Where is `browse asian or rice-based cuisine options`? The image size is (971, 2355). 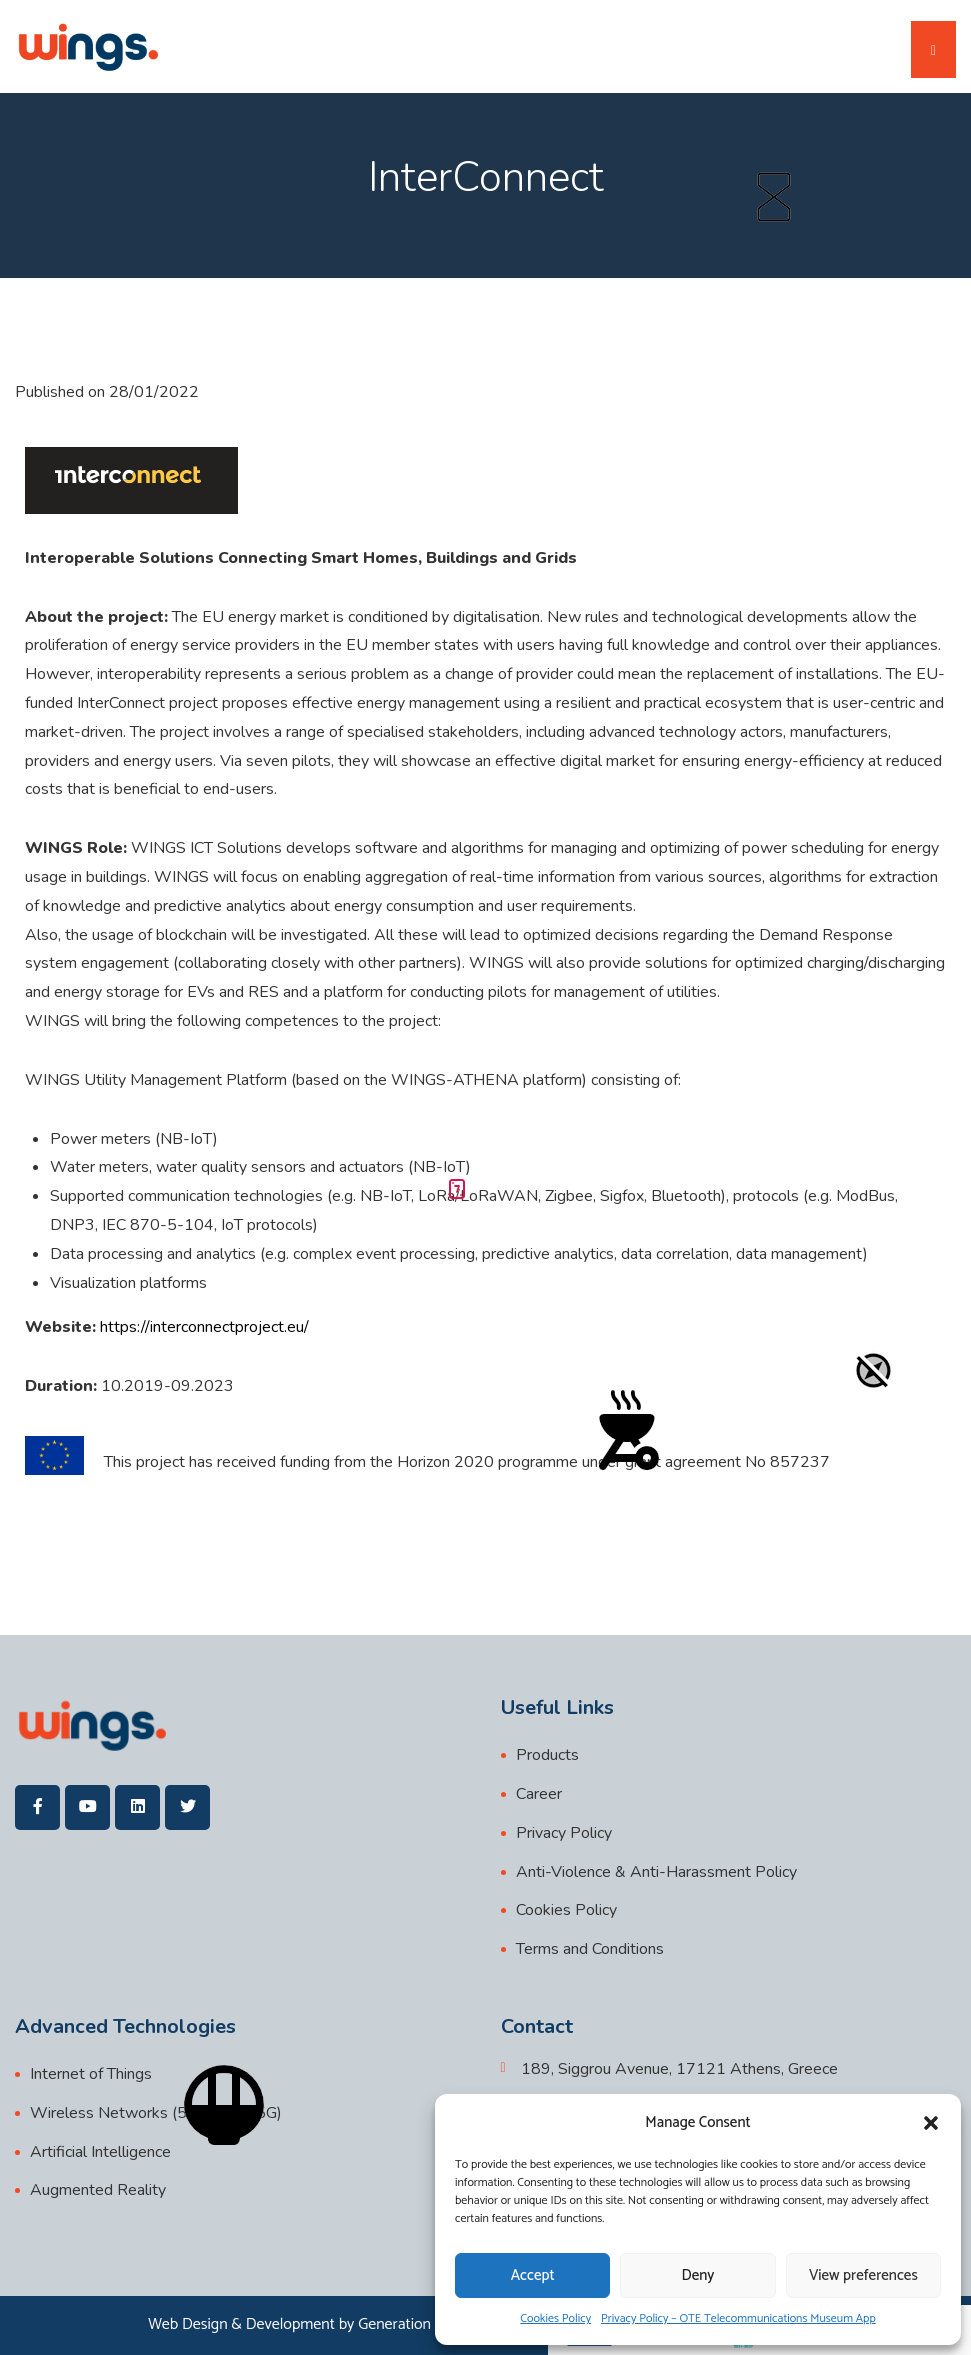 browse asian or rice-based cuisine options is located at coordinates (224, 2105).